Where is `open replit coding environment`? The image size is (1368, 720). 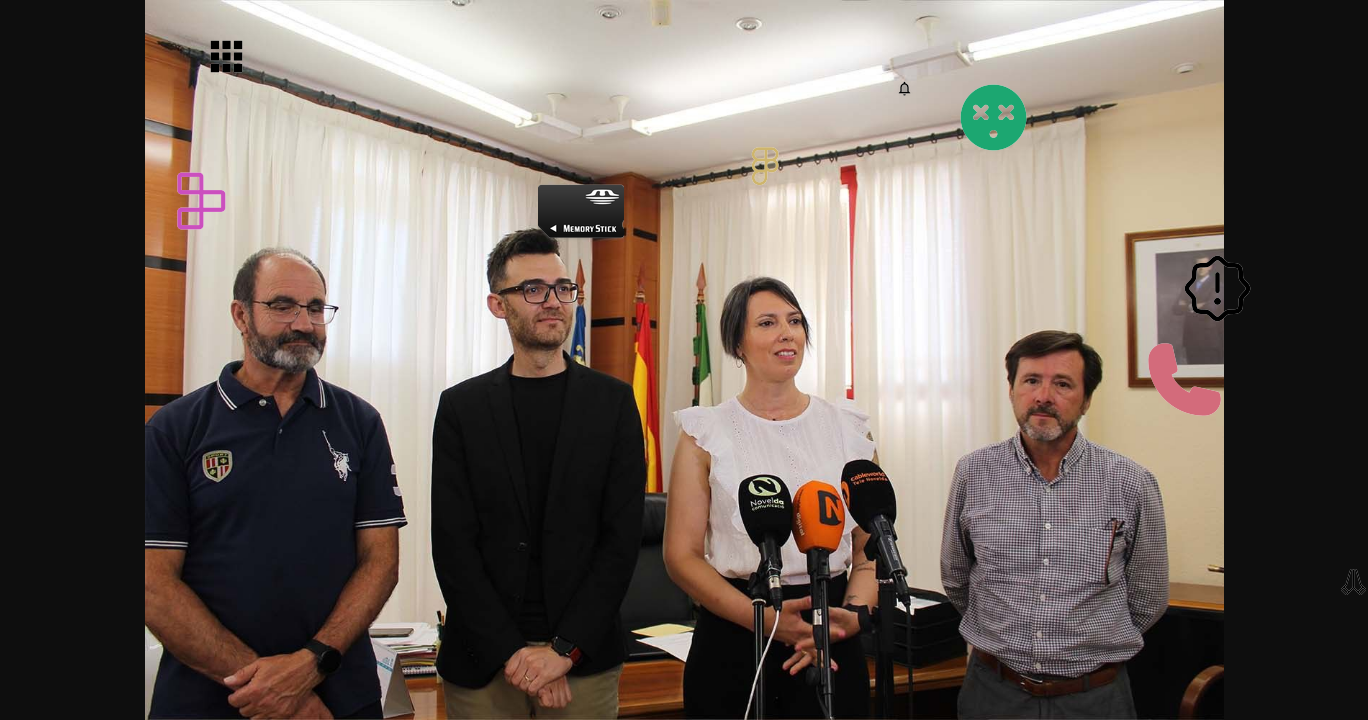 open replit coding environment is located at coordinates (197, 201).